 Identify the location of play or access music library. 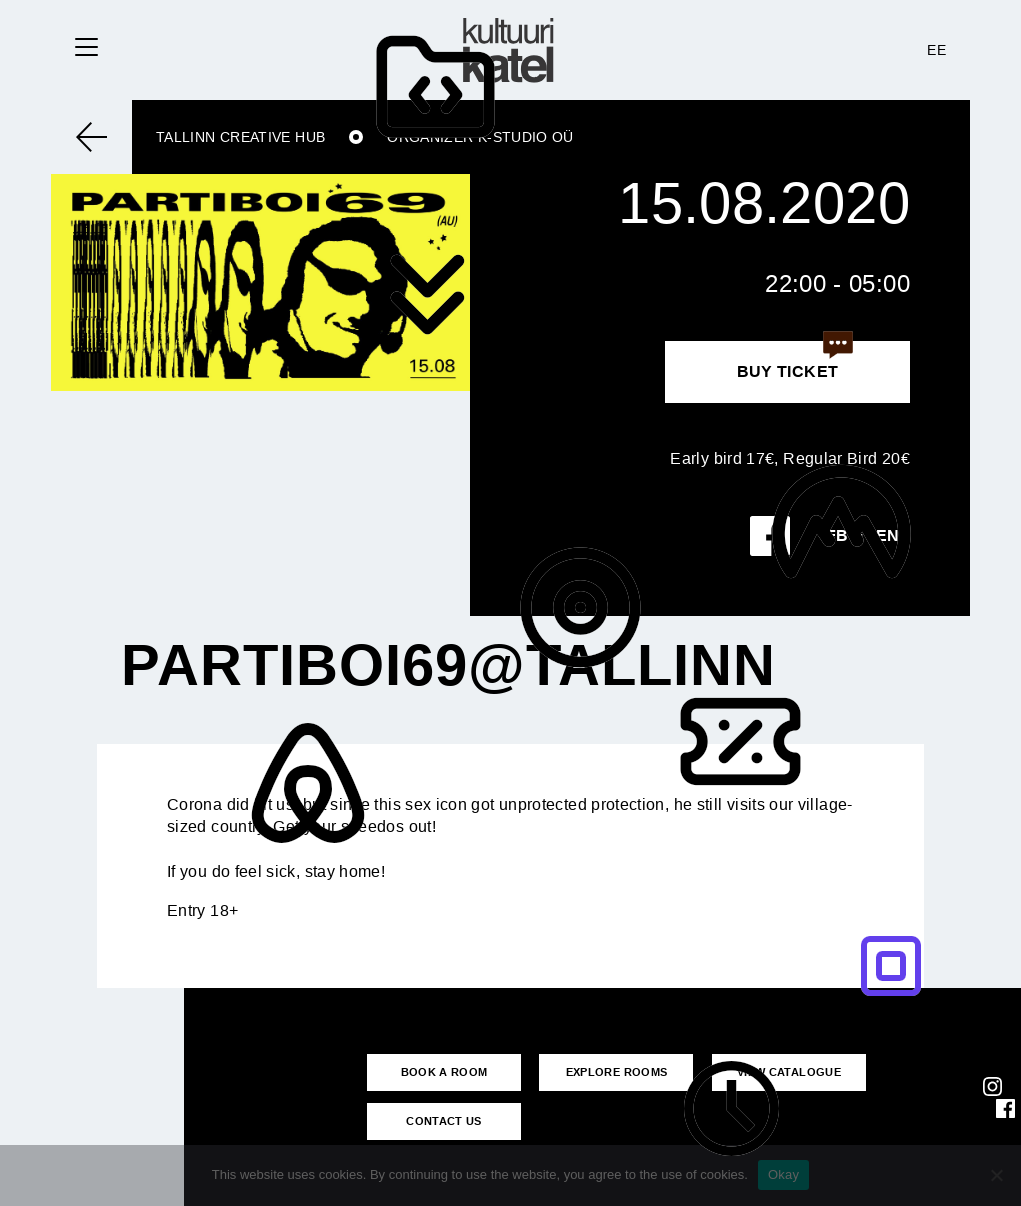
(580, 607).